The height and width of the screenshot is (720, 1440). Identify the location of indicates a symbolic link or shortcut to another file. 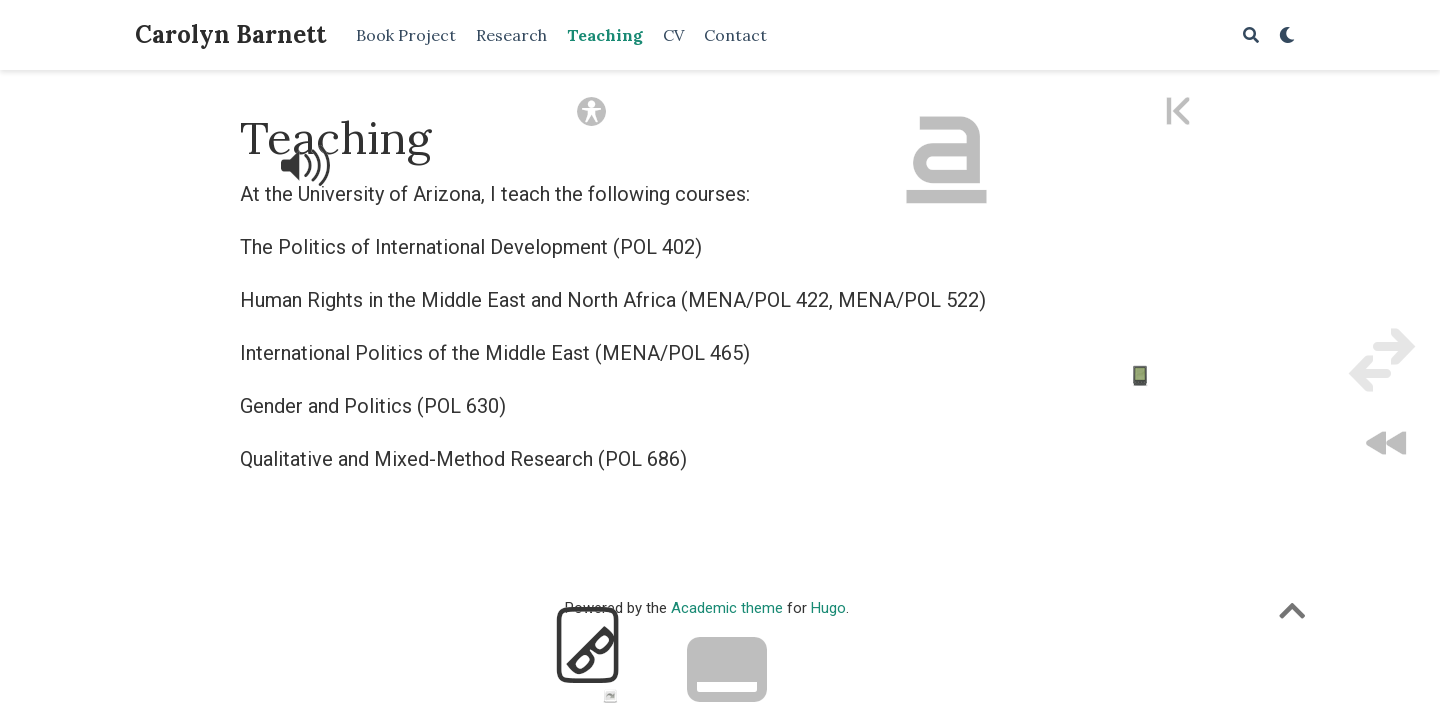
(610, 696).